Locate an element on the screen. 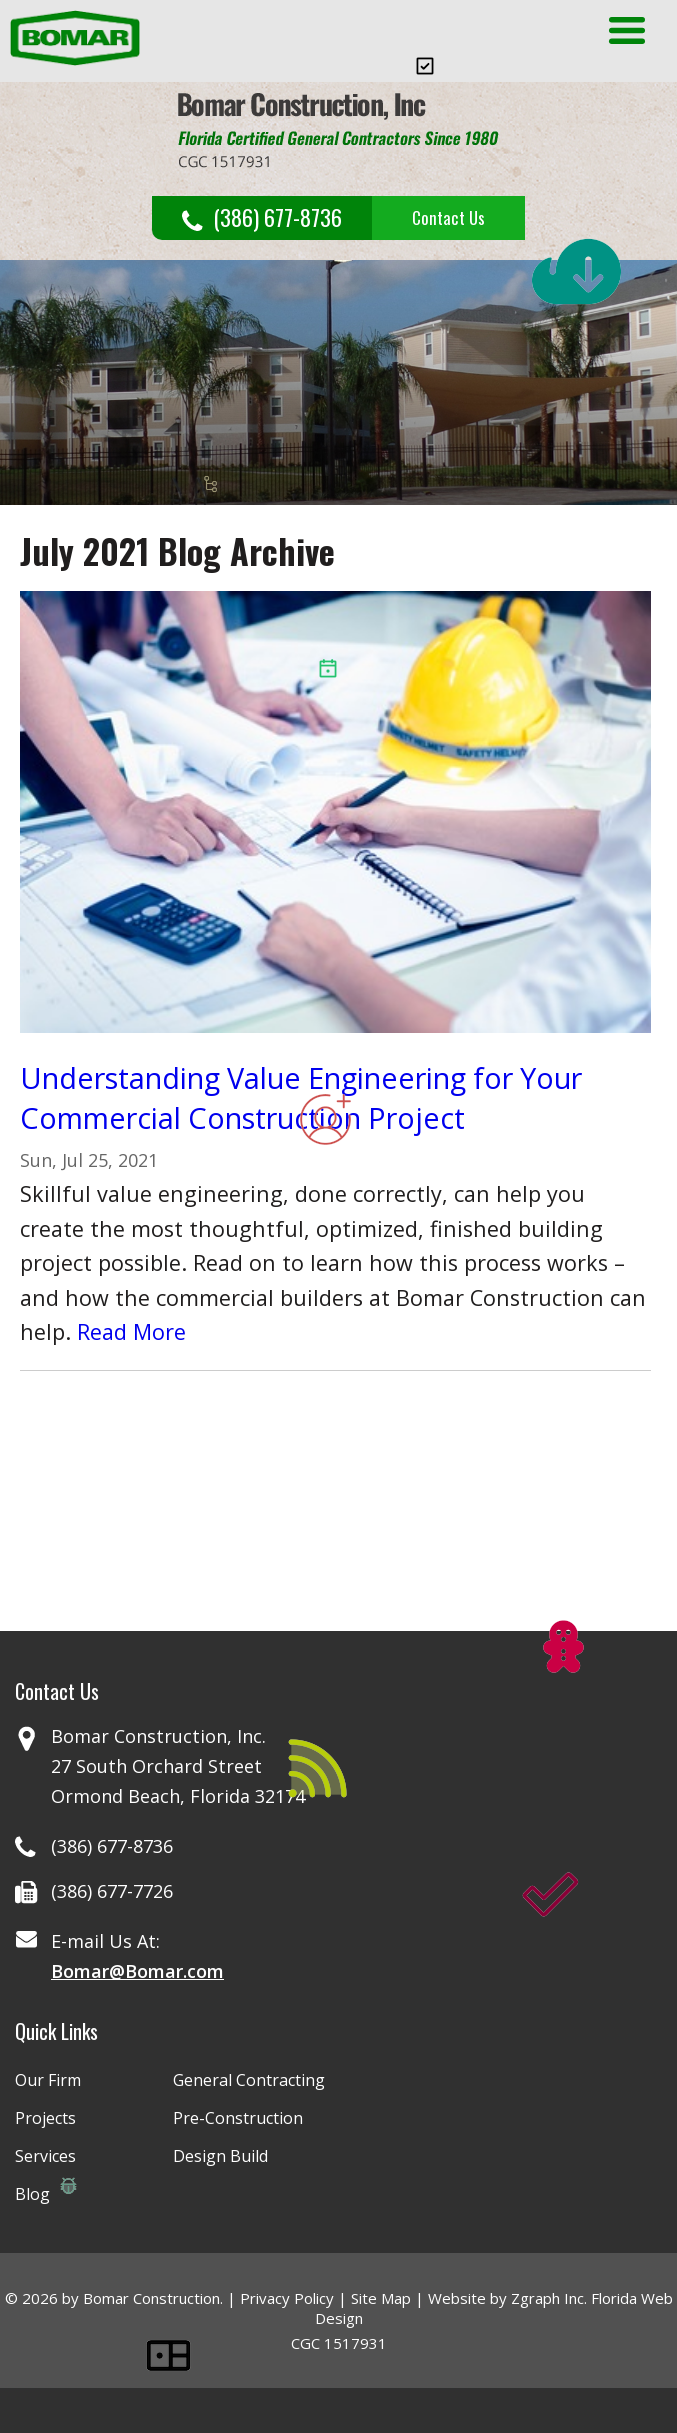 The width and height of the screenshot is (677, 2433). mark task as complete is located at coordinates (425, 66).